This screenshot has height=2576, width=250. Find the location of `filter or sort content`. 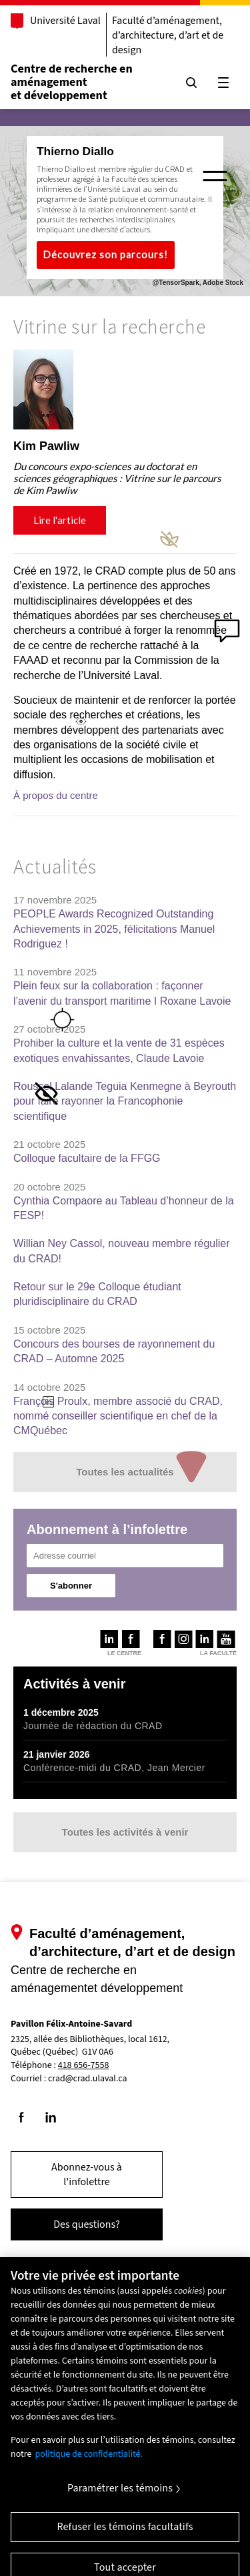

filter or sort content is located at coordinates (191, 1467).